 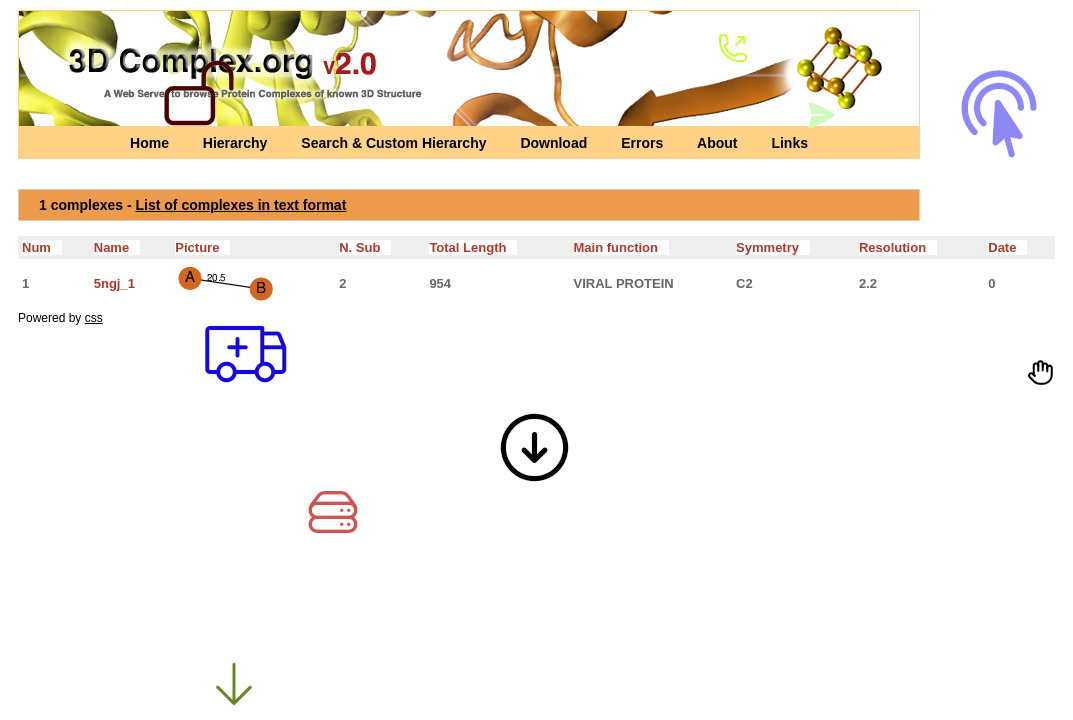 What do you see at coordinates (333, 512) in the screenshot?
I see `view server infrastructure status` at bounding box center [333, 512].